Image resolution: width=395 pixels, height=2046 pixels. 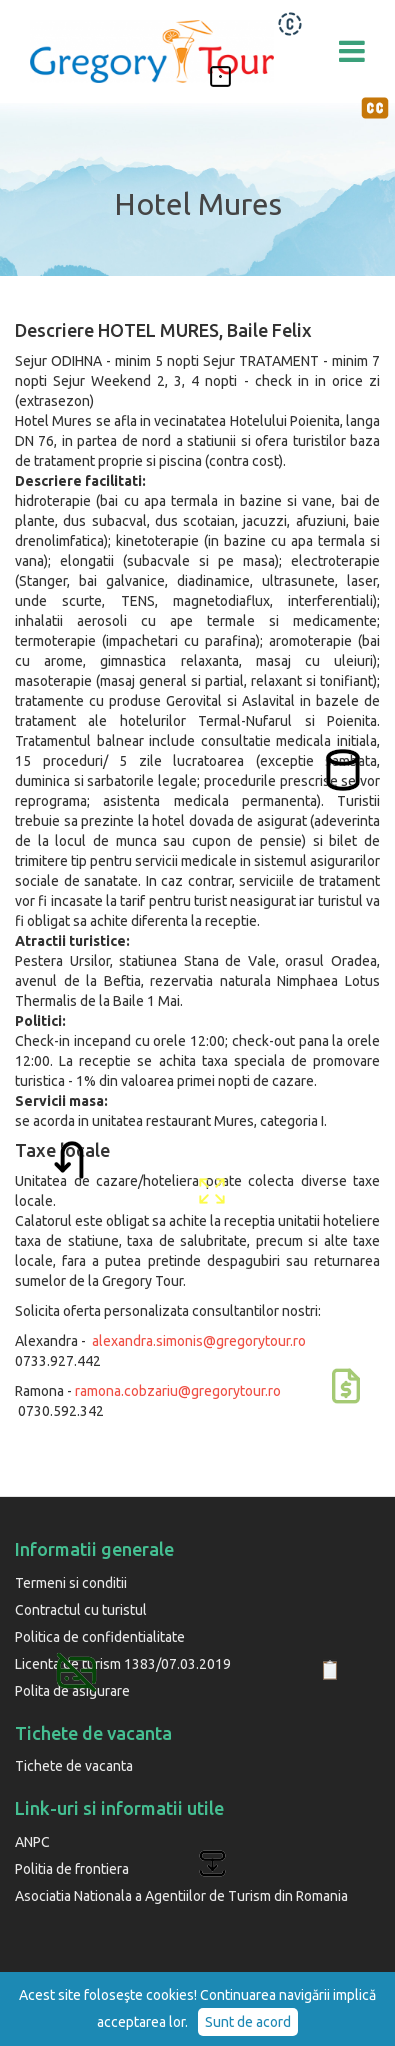 I want to click on payment method disabled or unavailable, so click(x=76, y=1672).